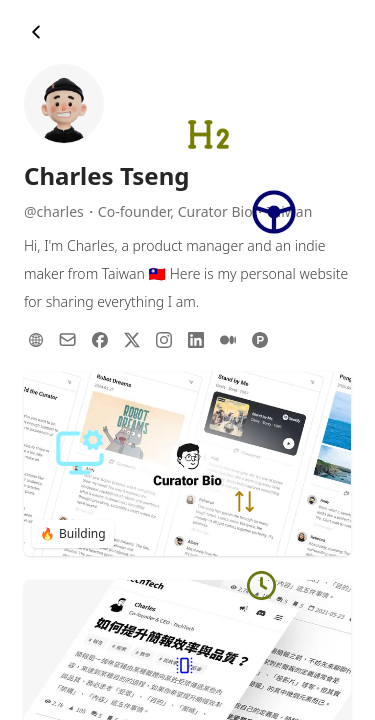 Image resolution: width=375 pixels, height=720 pixels. What do you see at coordinates (244, 501) in the screenshot?
I see `sort items in ascending or descending order` at bounding box center [244, 501].